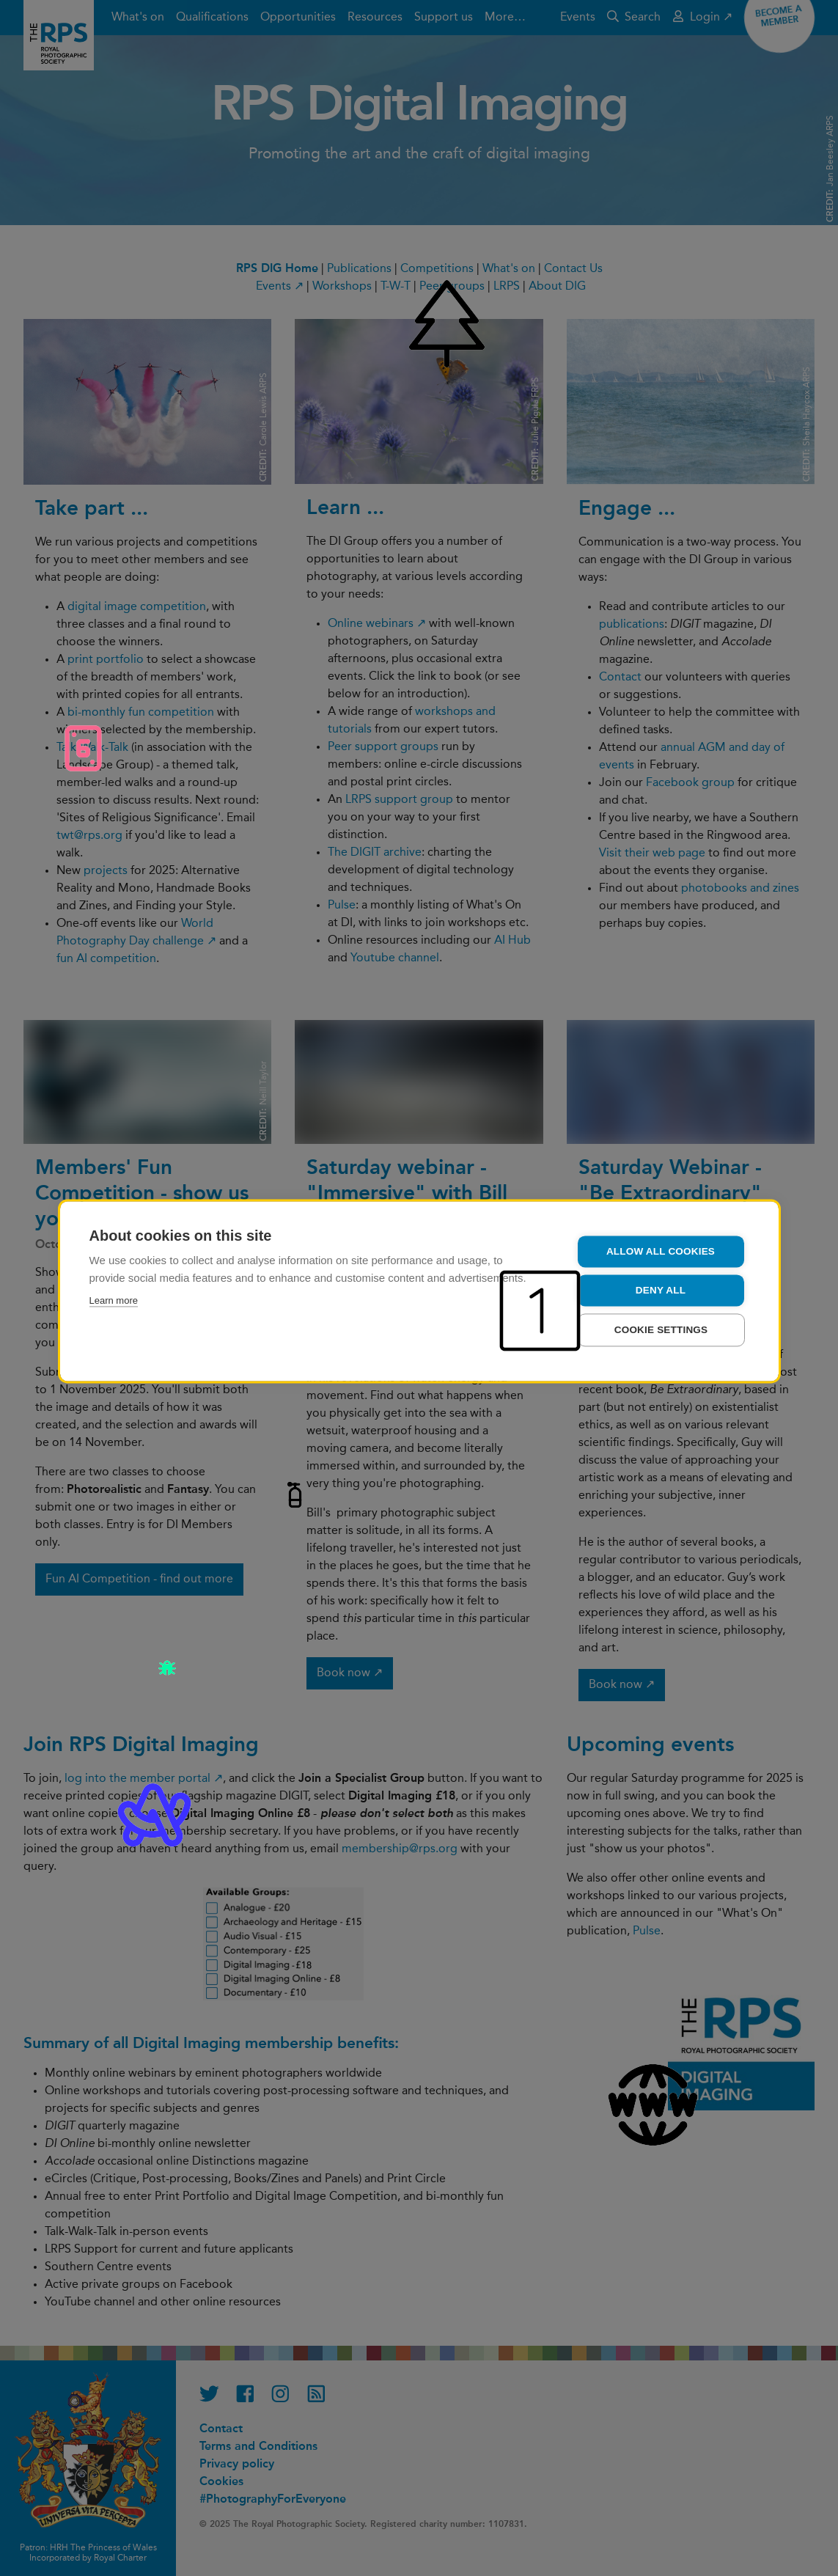 The width and height of the screenshot is (838, 2576). I want to click on report a bug or issue, so click(167, 1667).